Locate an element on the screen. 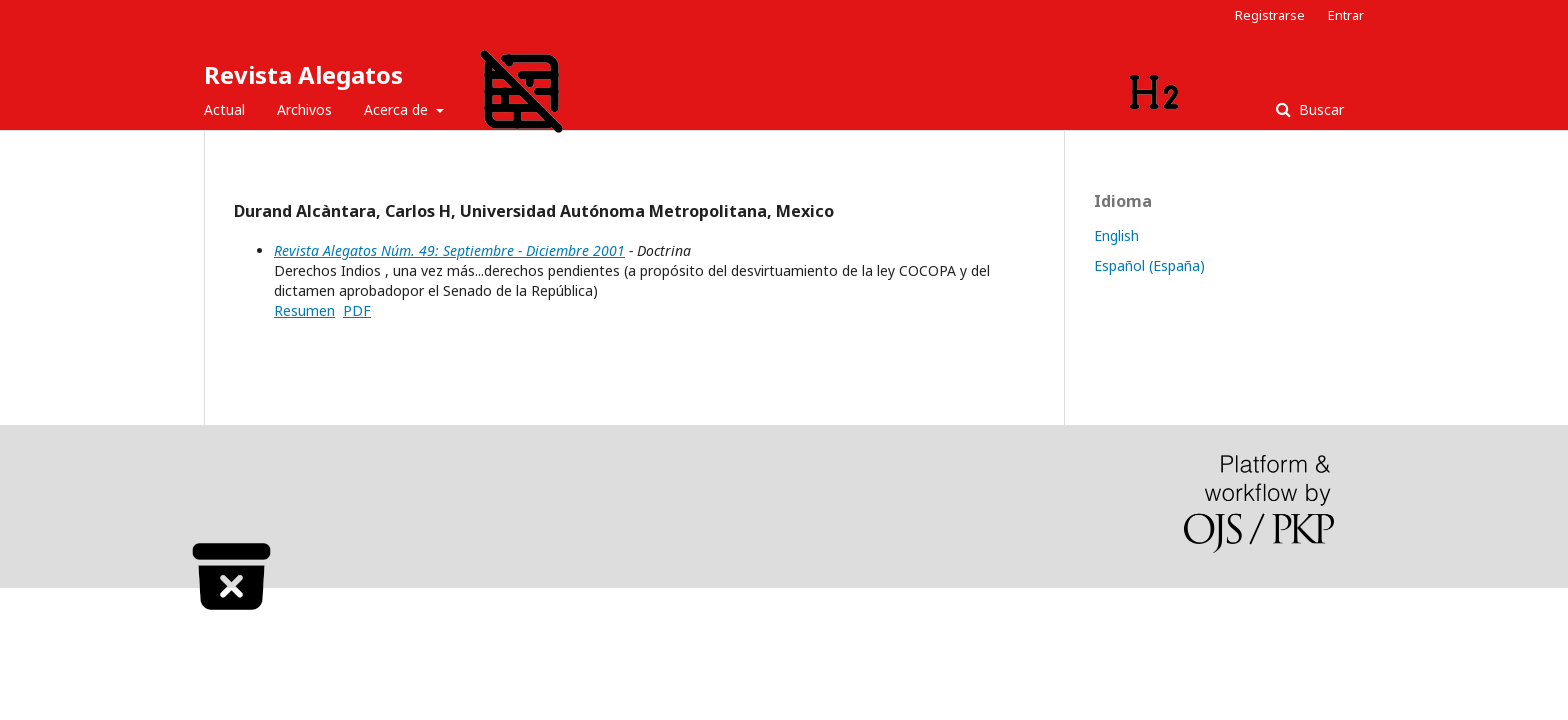  format text as heading level 2 is located at coordinates (1154, 92).